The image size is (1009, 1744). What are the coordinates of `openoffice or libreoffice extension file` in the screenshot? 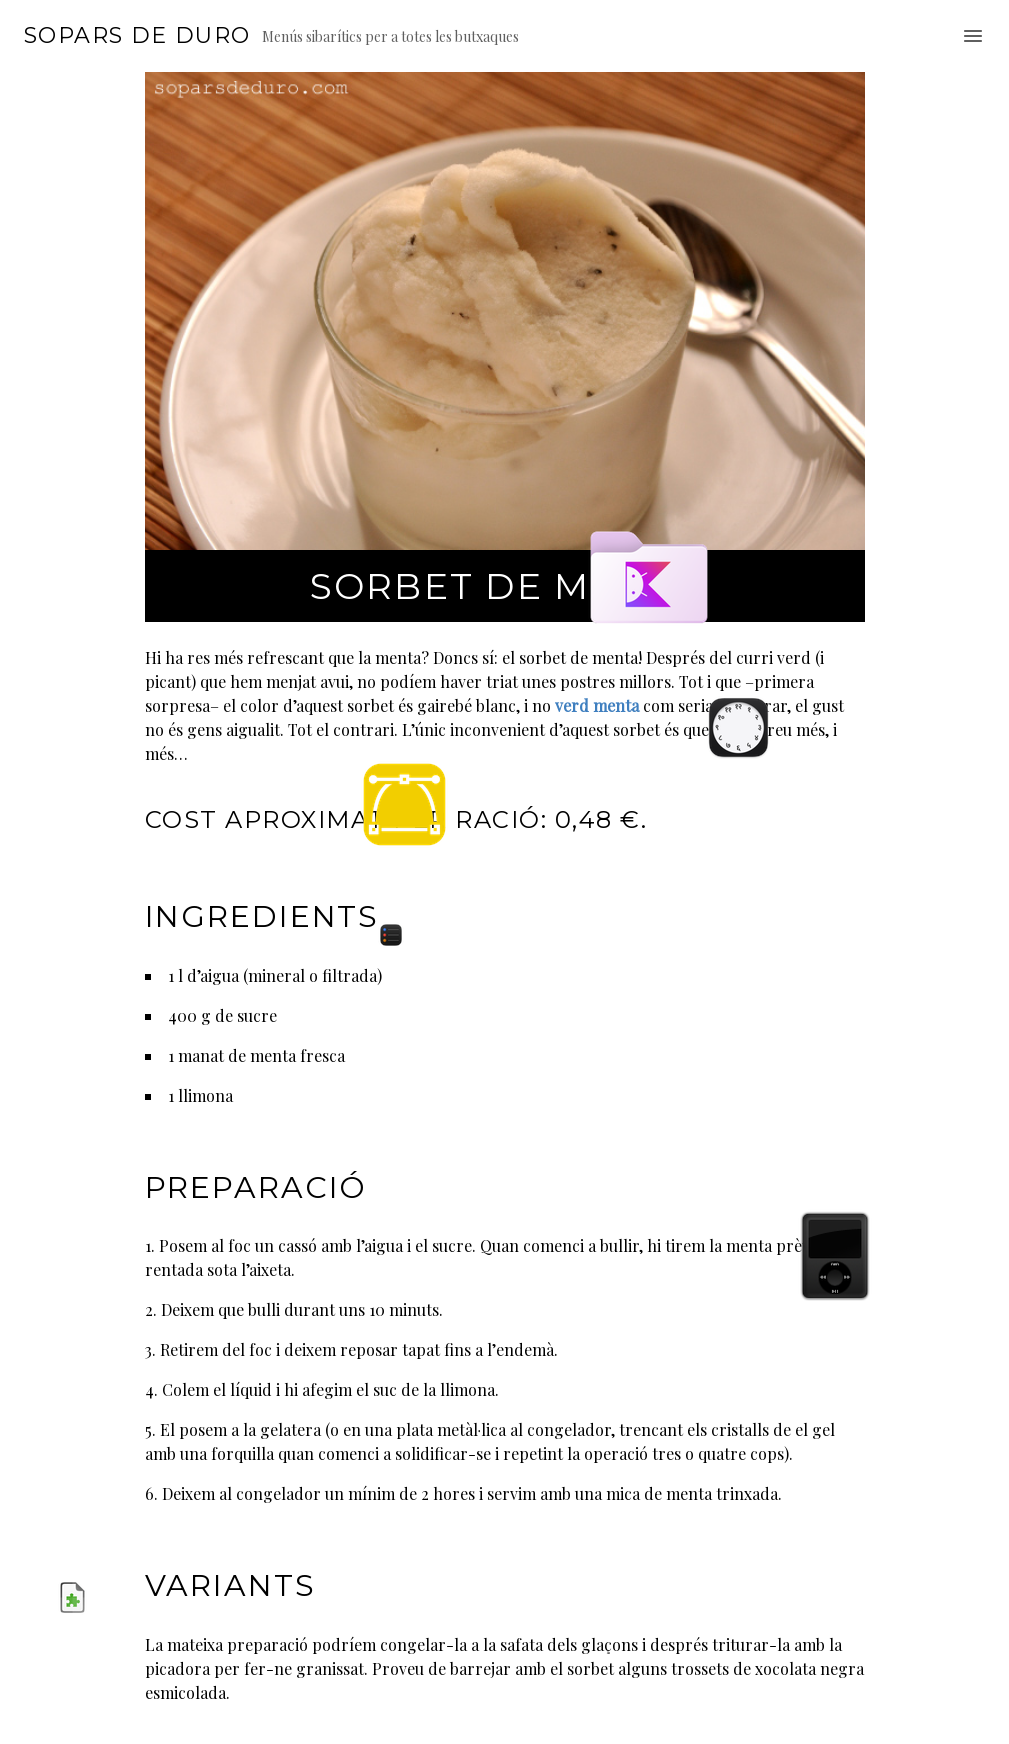 It's located at (72, 1597).